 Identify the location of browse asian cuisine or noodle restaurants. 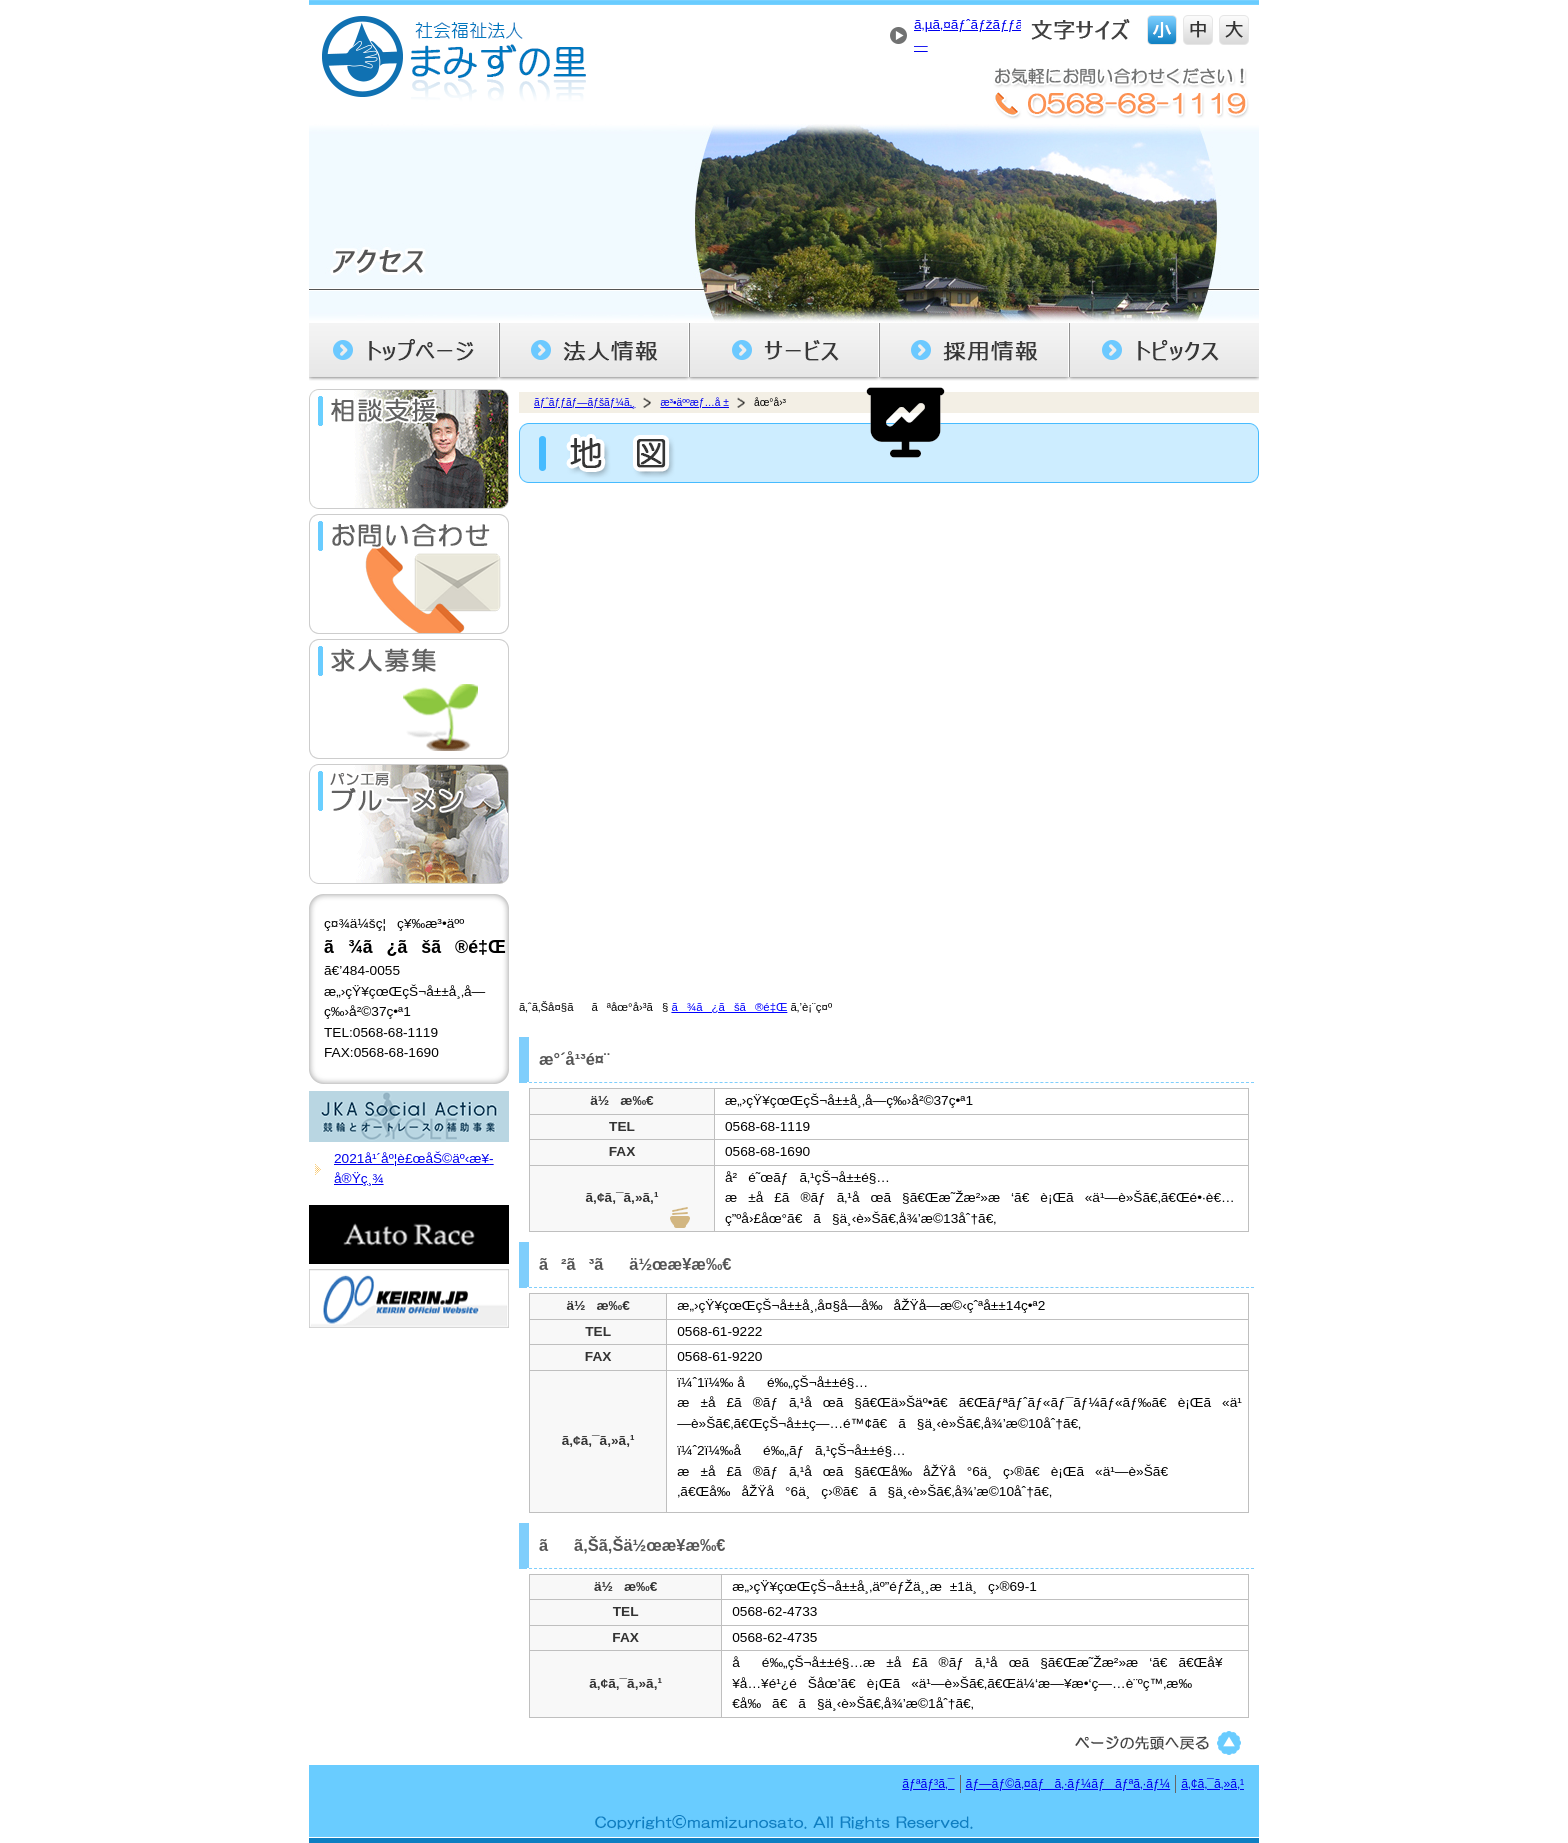
(680, 1218).